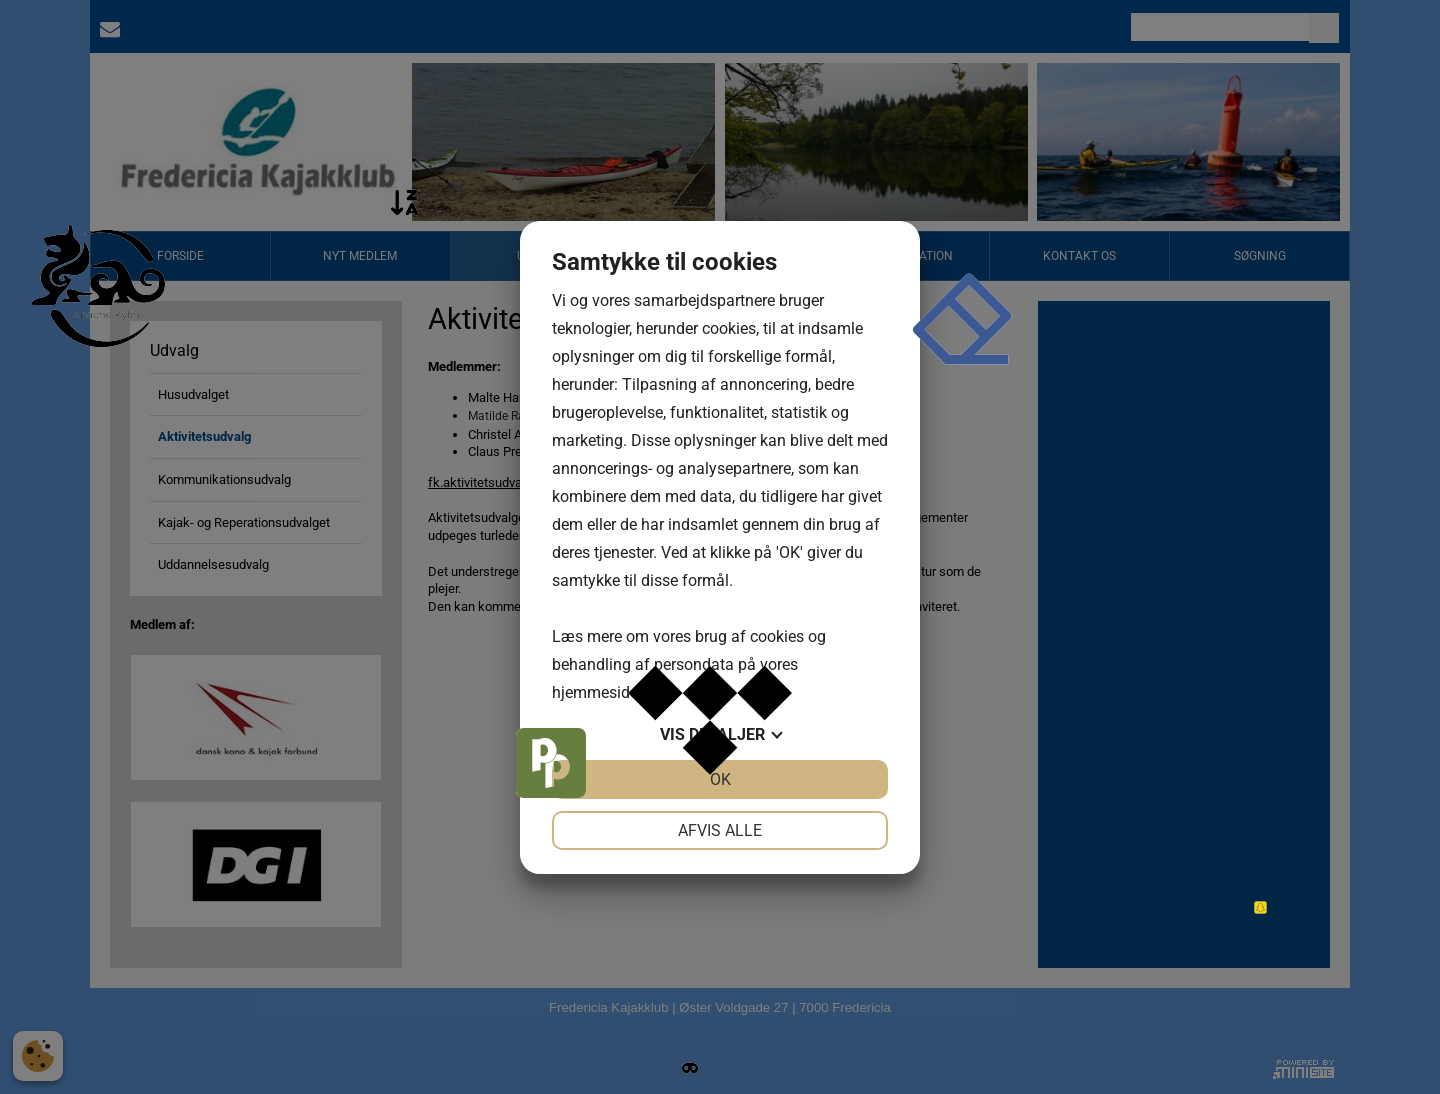 This screenshot has width=1440, height=1094. What do you see at coordinates (1260, 907) in the screenshot?
I see `open Snapchat app` at bounding box center [1260, 907].